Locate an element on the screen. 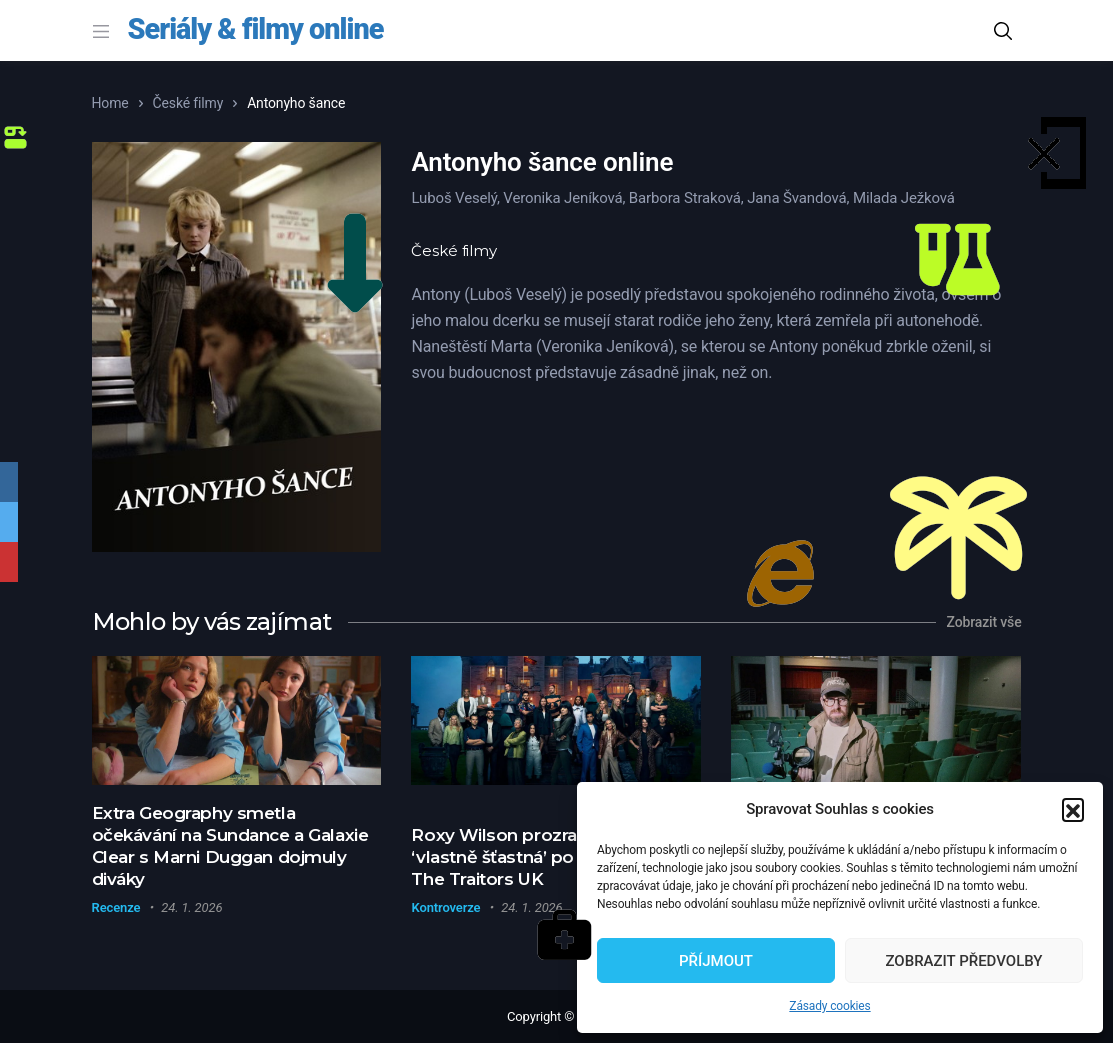 The image size is (1113, 1043). scroll down or view more content is located at coordinates (355, 263).